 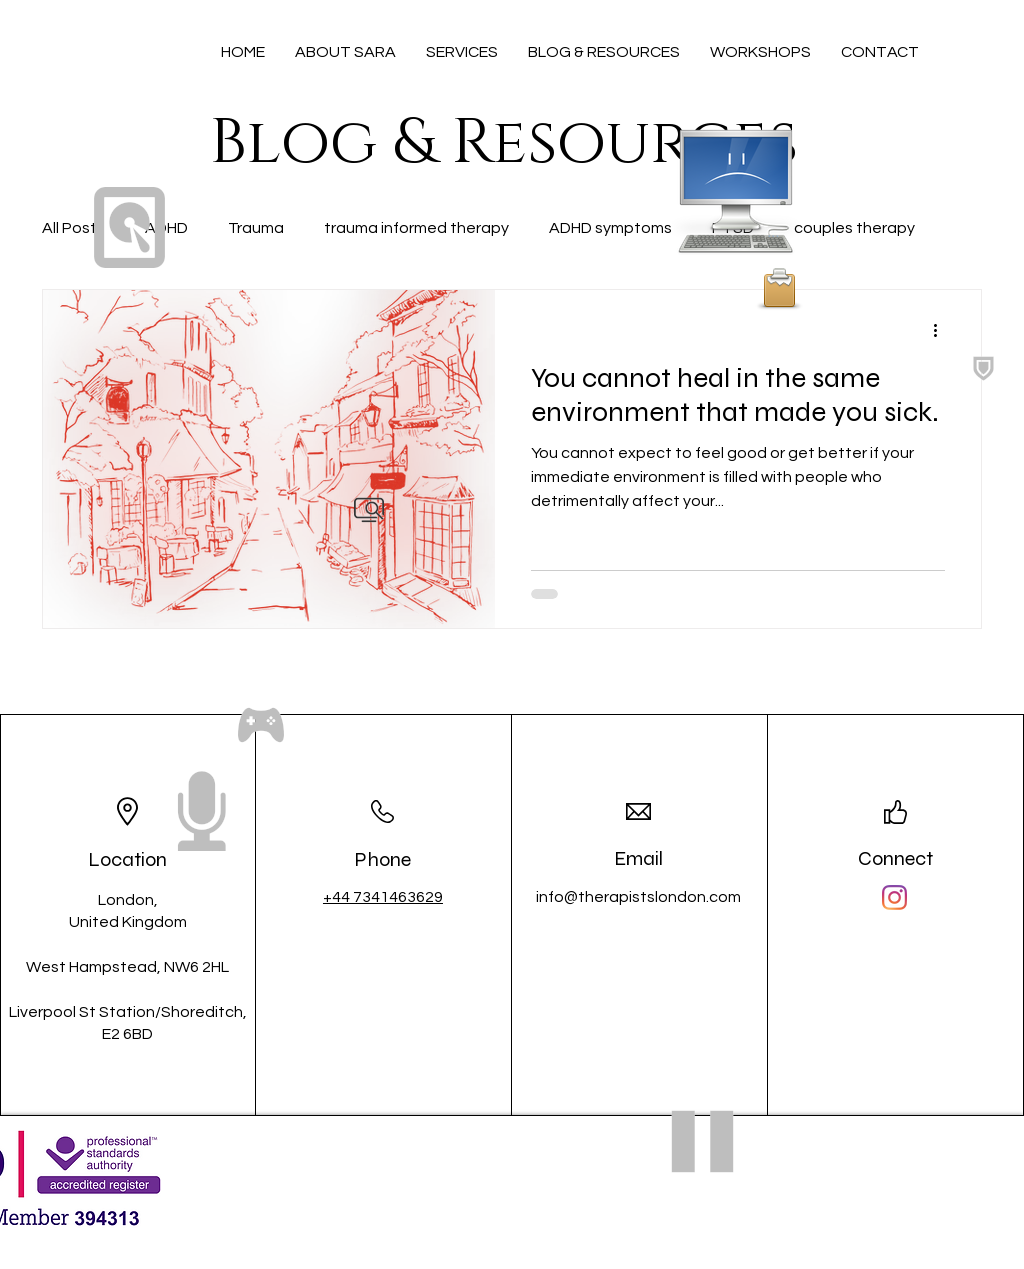 What do you see at coordinates (261, 725) in the screenshot?
I see `open games or gaming applications` at bounding box center [261, 725].